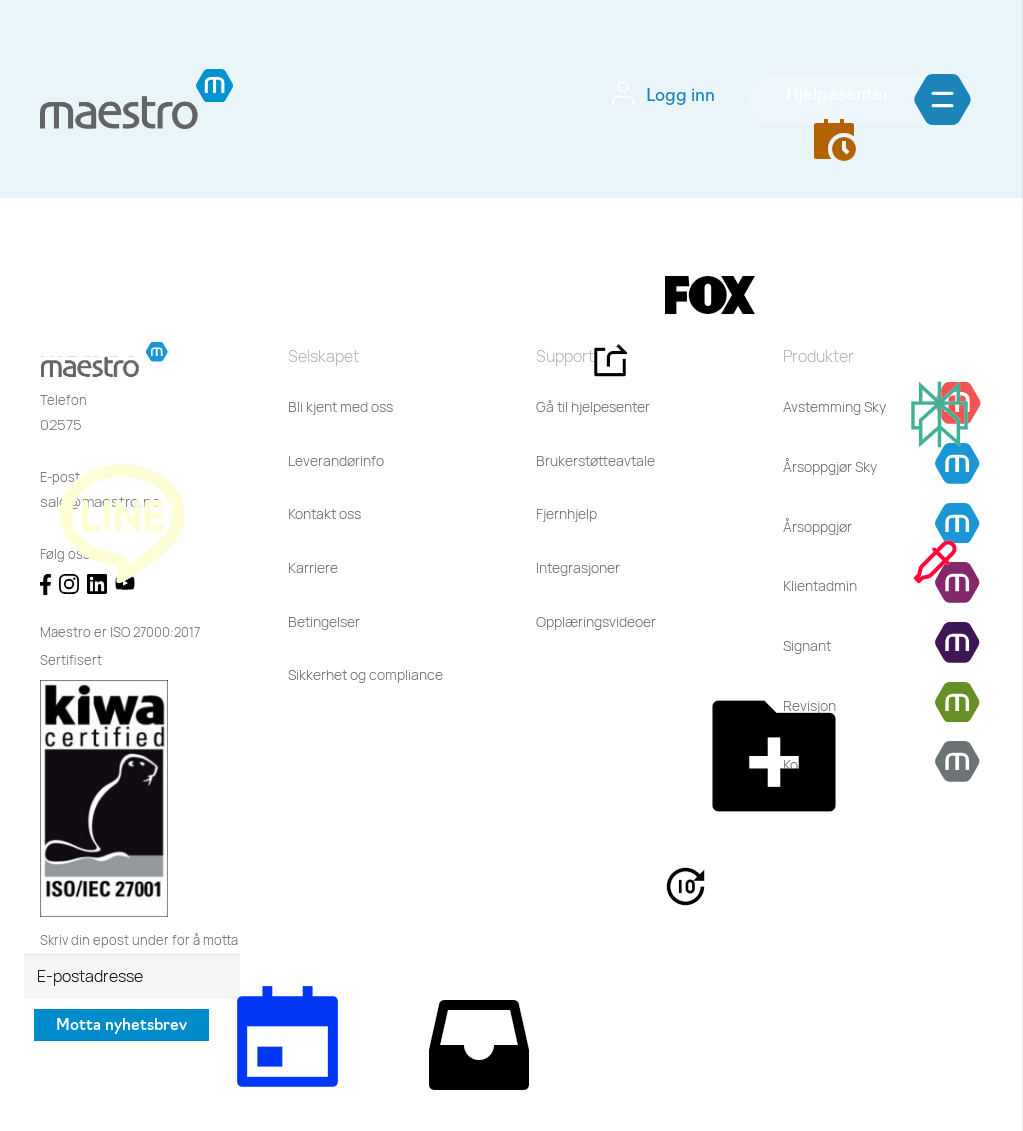 The height and width of the screenshot is (1131, 1023). I want to click on fox broadcasting company logo, so click(710, 295).